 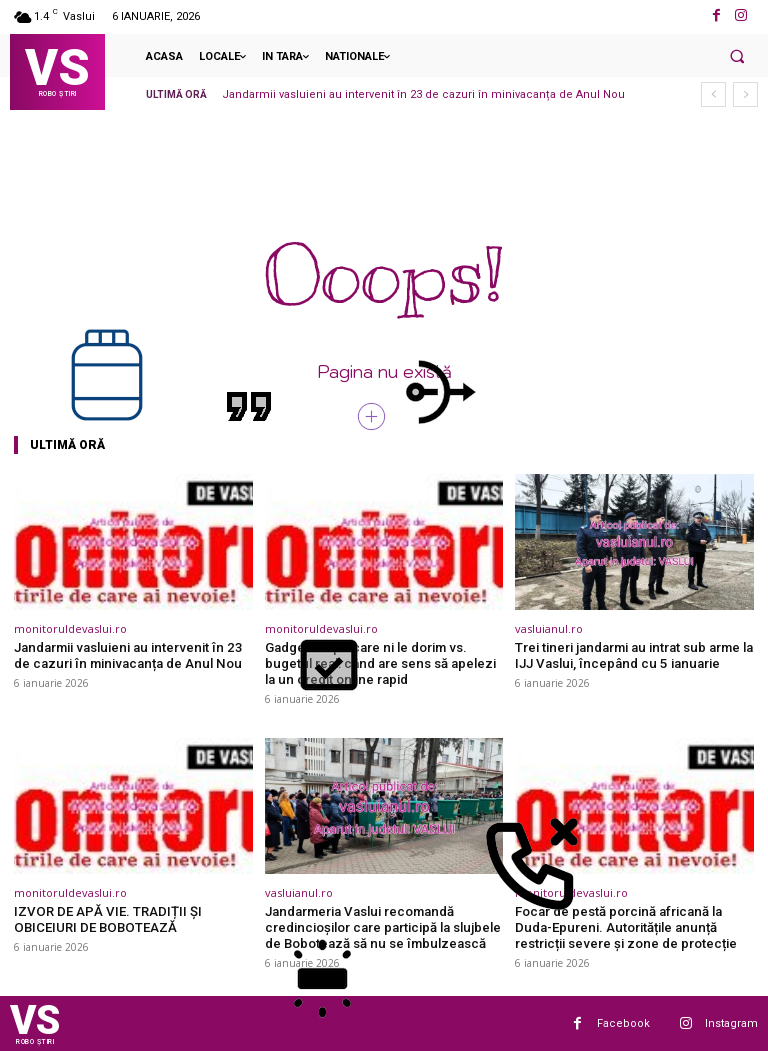 I want to click on add a new item, so click(x=371, y=416).